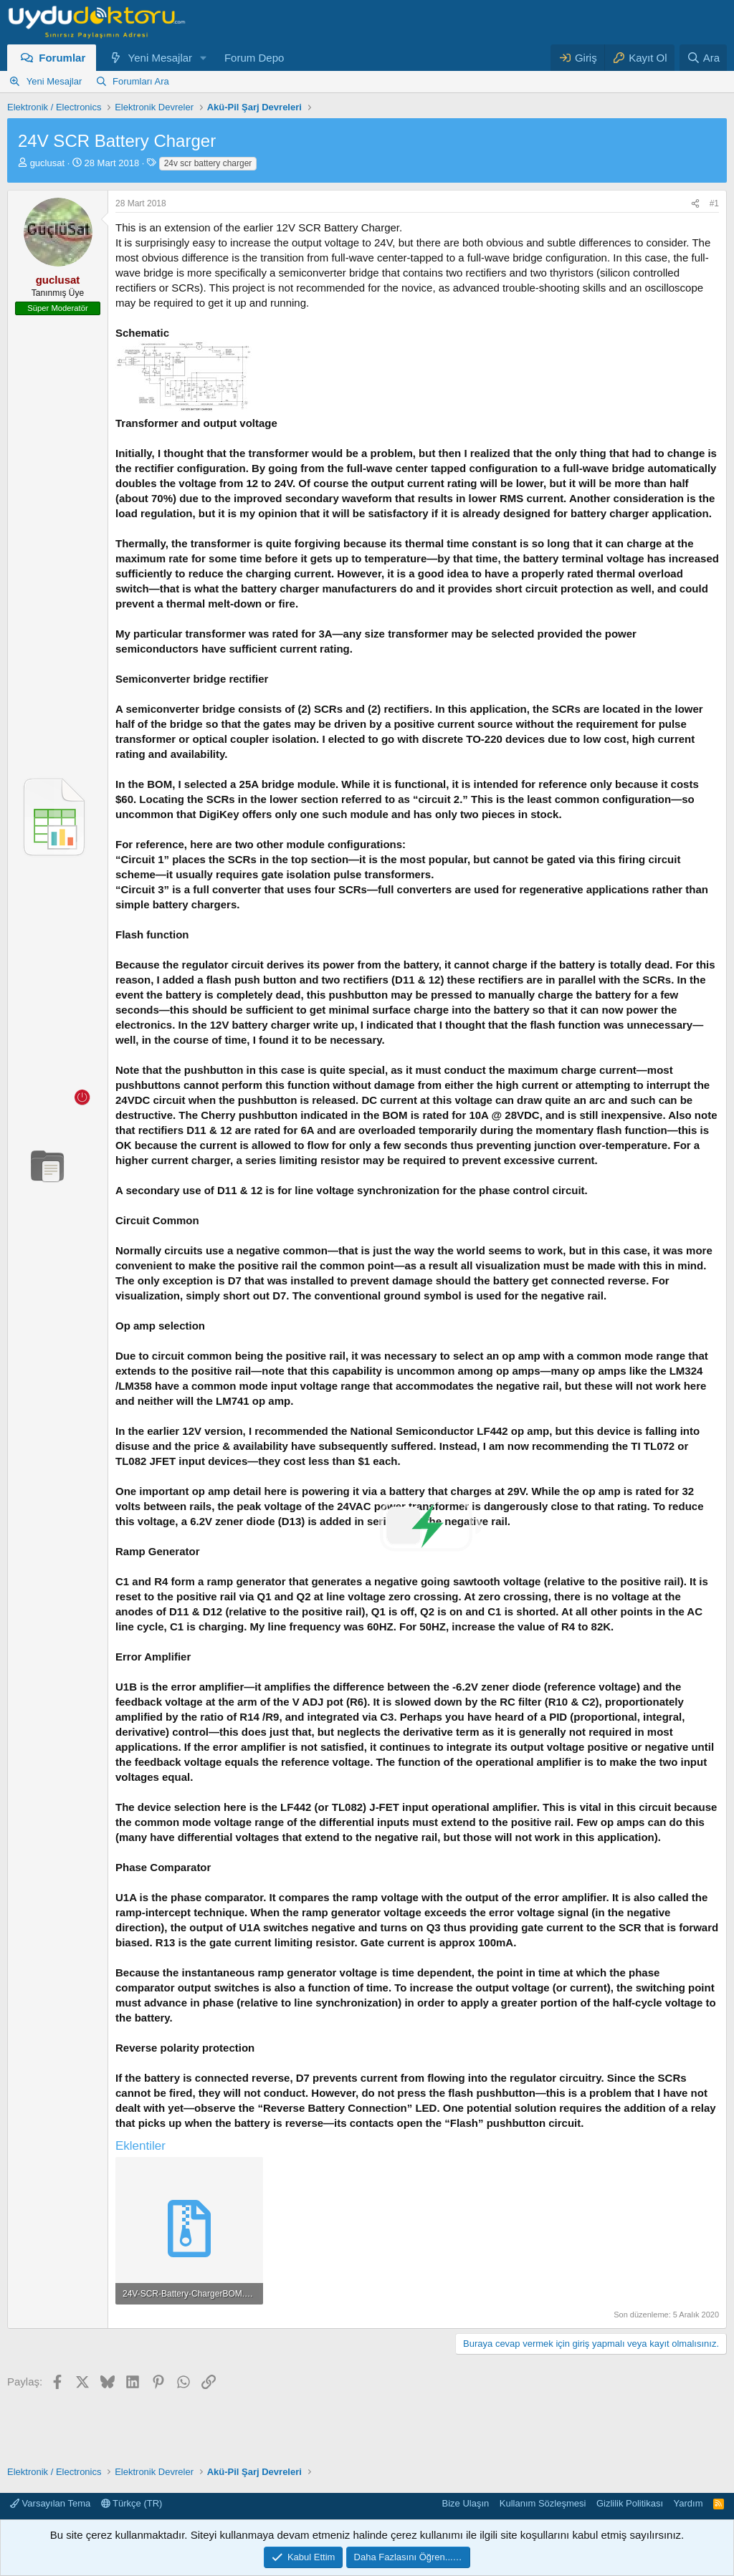 The image size is (734, 2576). I want to click on battery at 40% and currently charging, so click(431, 1526).